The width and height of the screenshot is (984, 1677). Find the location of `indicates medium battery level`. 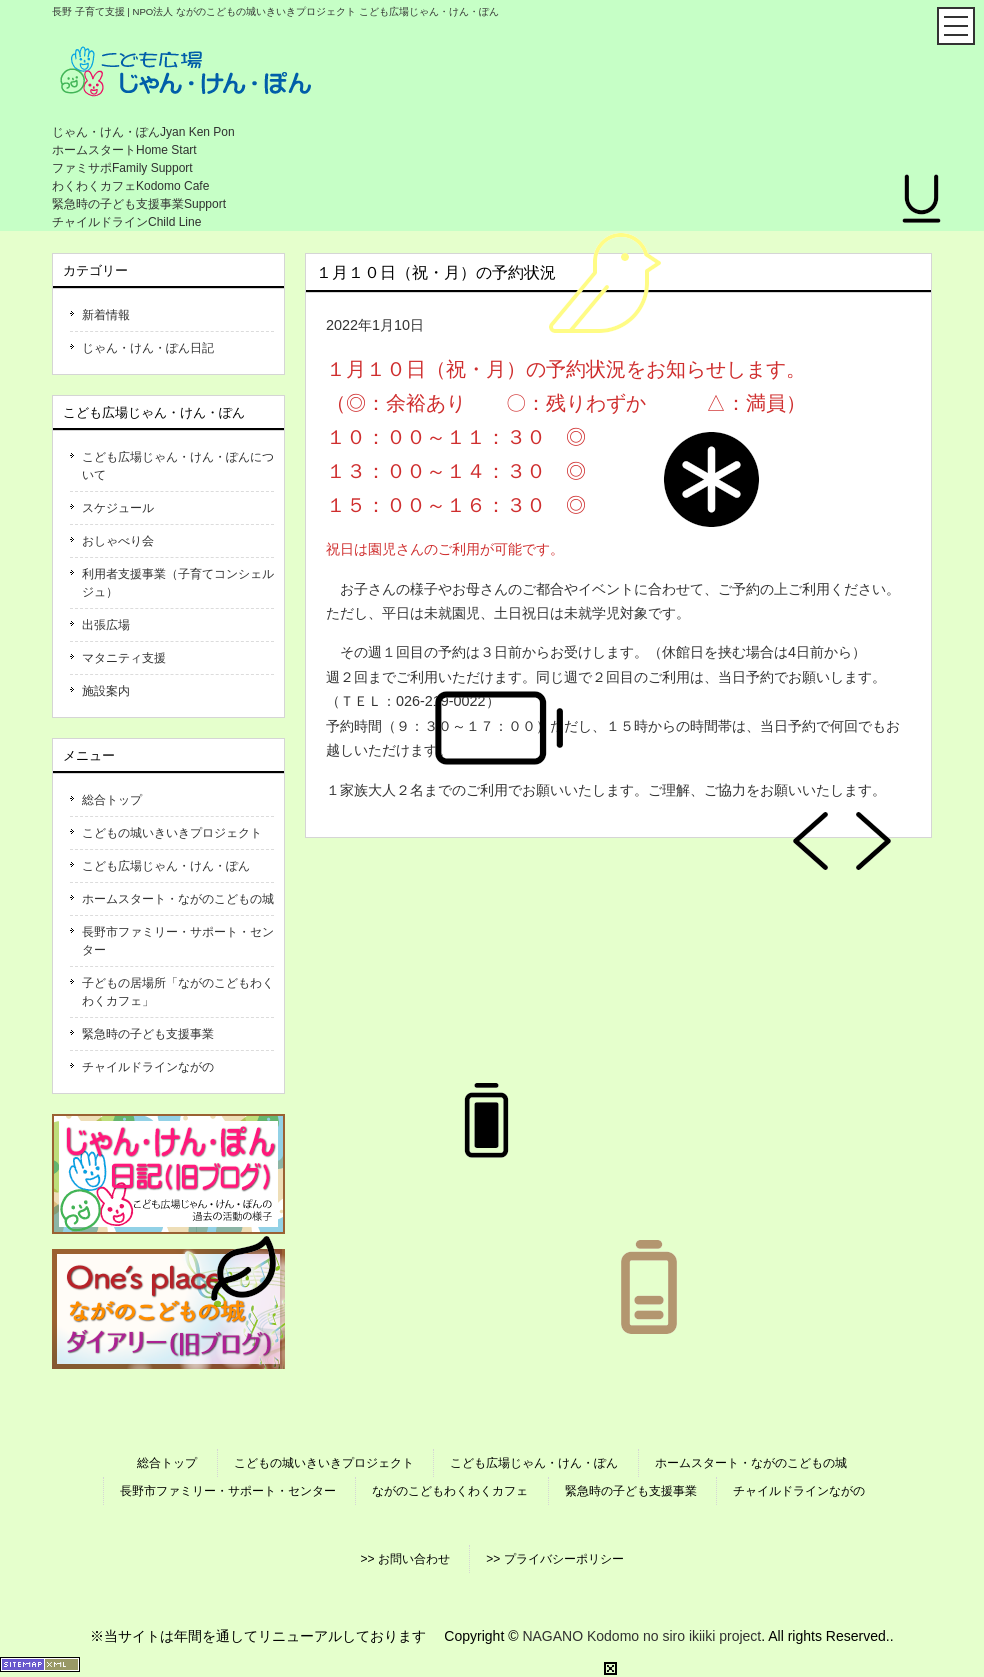

indicates medium battery level is located at coordinates (649, 1287).